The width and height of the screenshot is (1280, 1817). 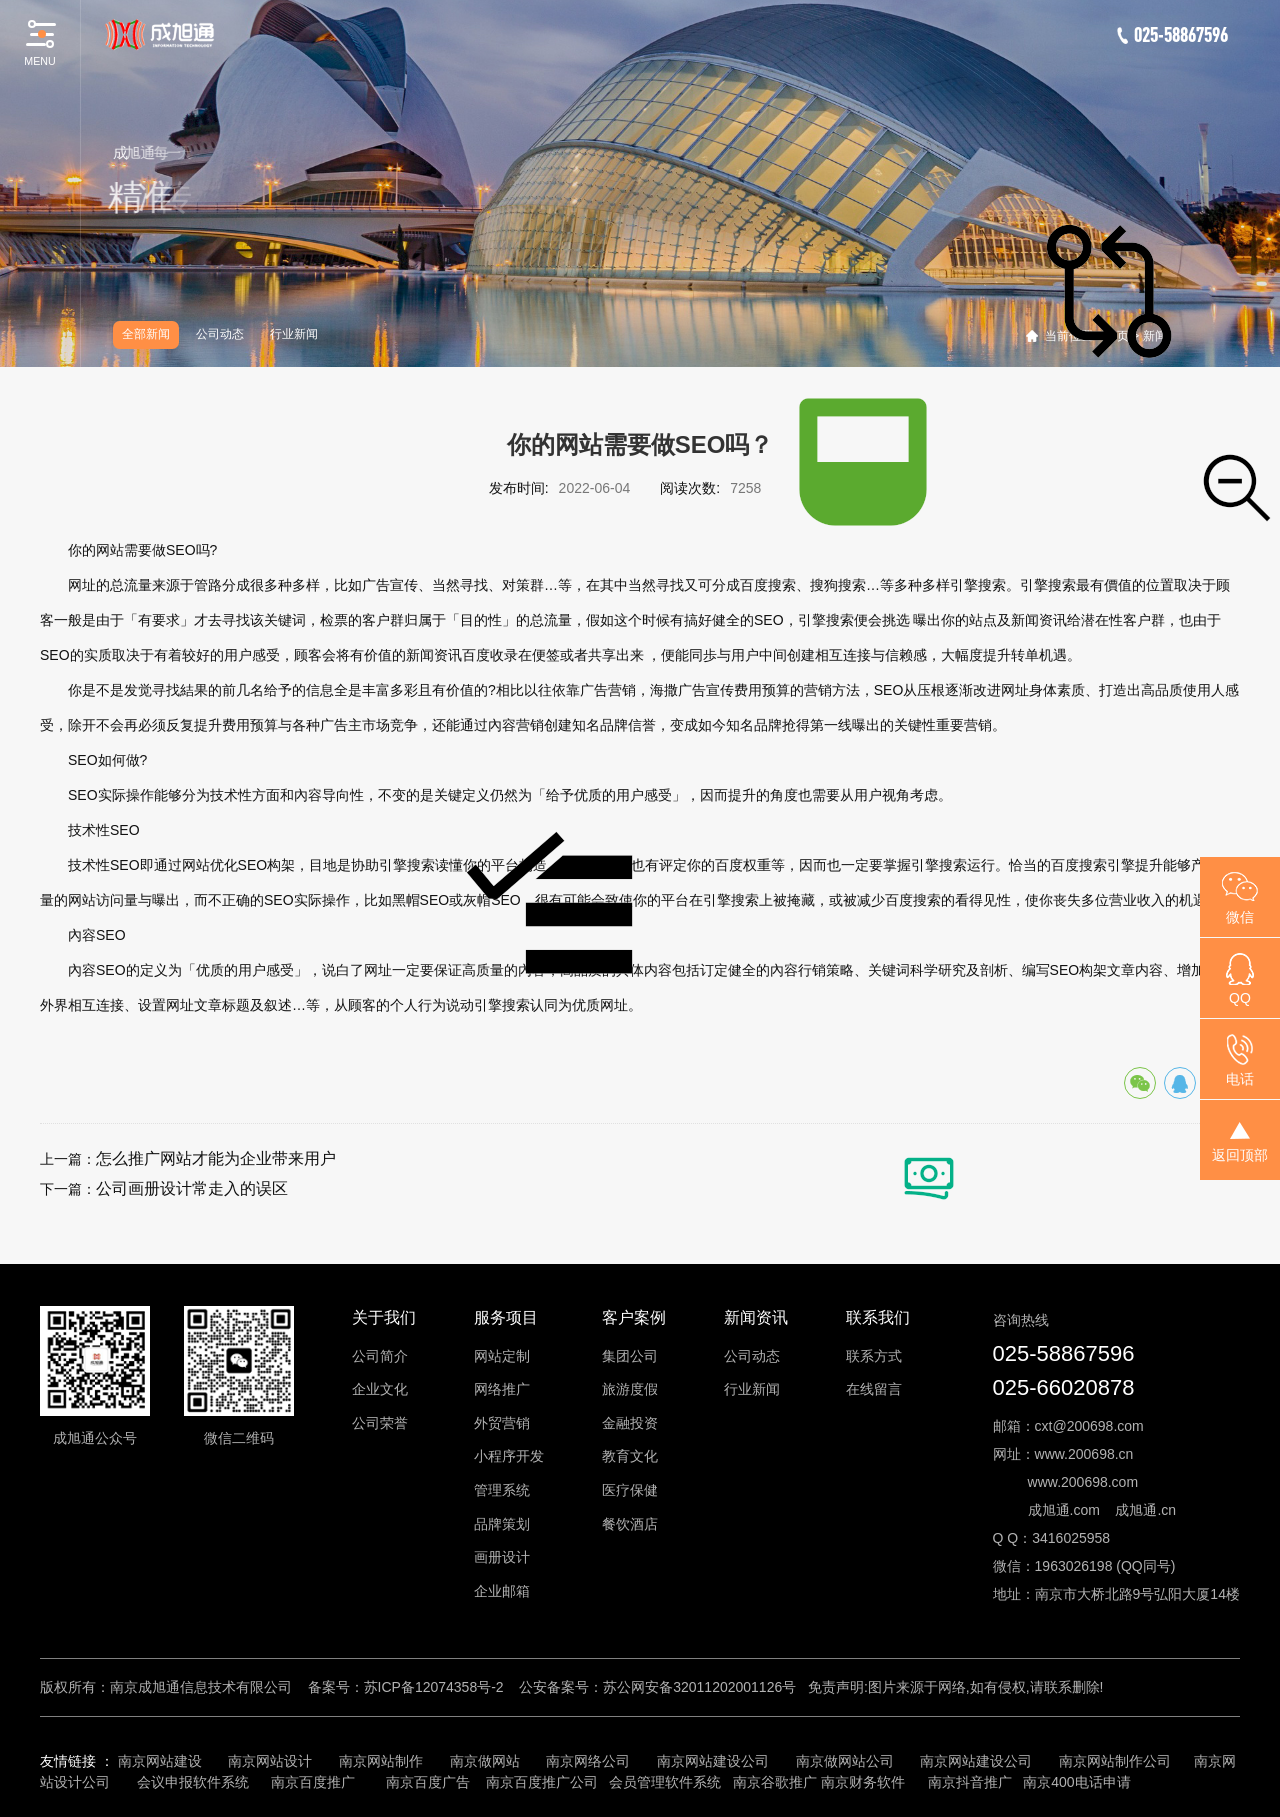 I want to click on compare branches or commits in version control, so click(x=1109, y=287).